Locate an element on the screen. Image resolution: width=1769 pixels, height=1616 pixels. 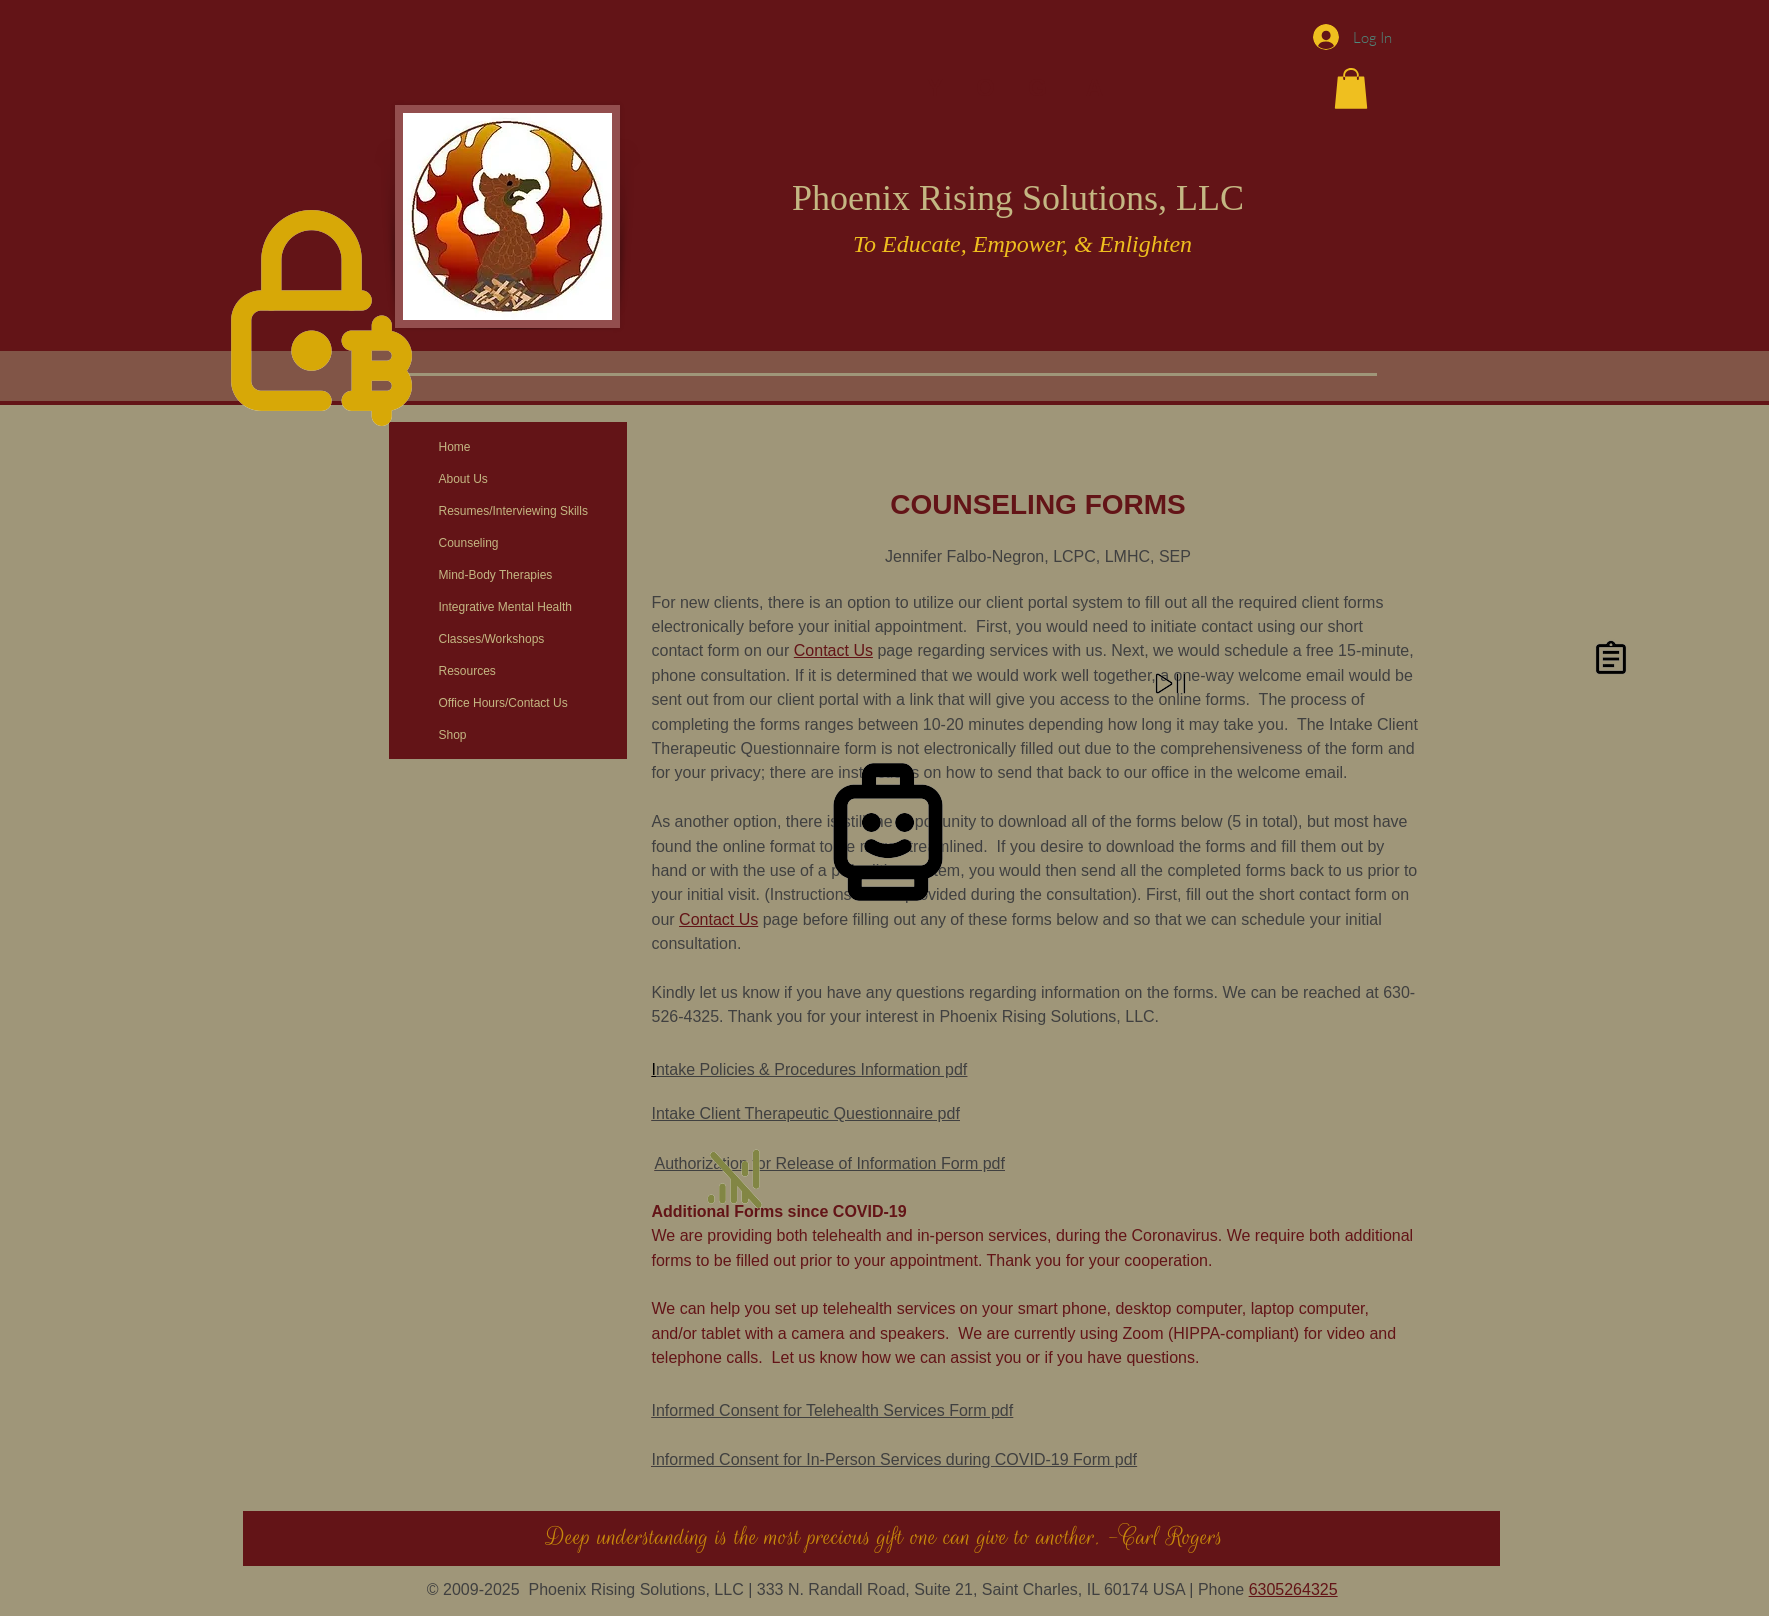
view assignments or tasks is located at coordinates (1611, 659).